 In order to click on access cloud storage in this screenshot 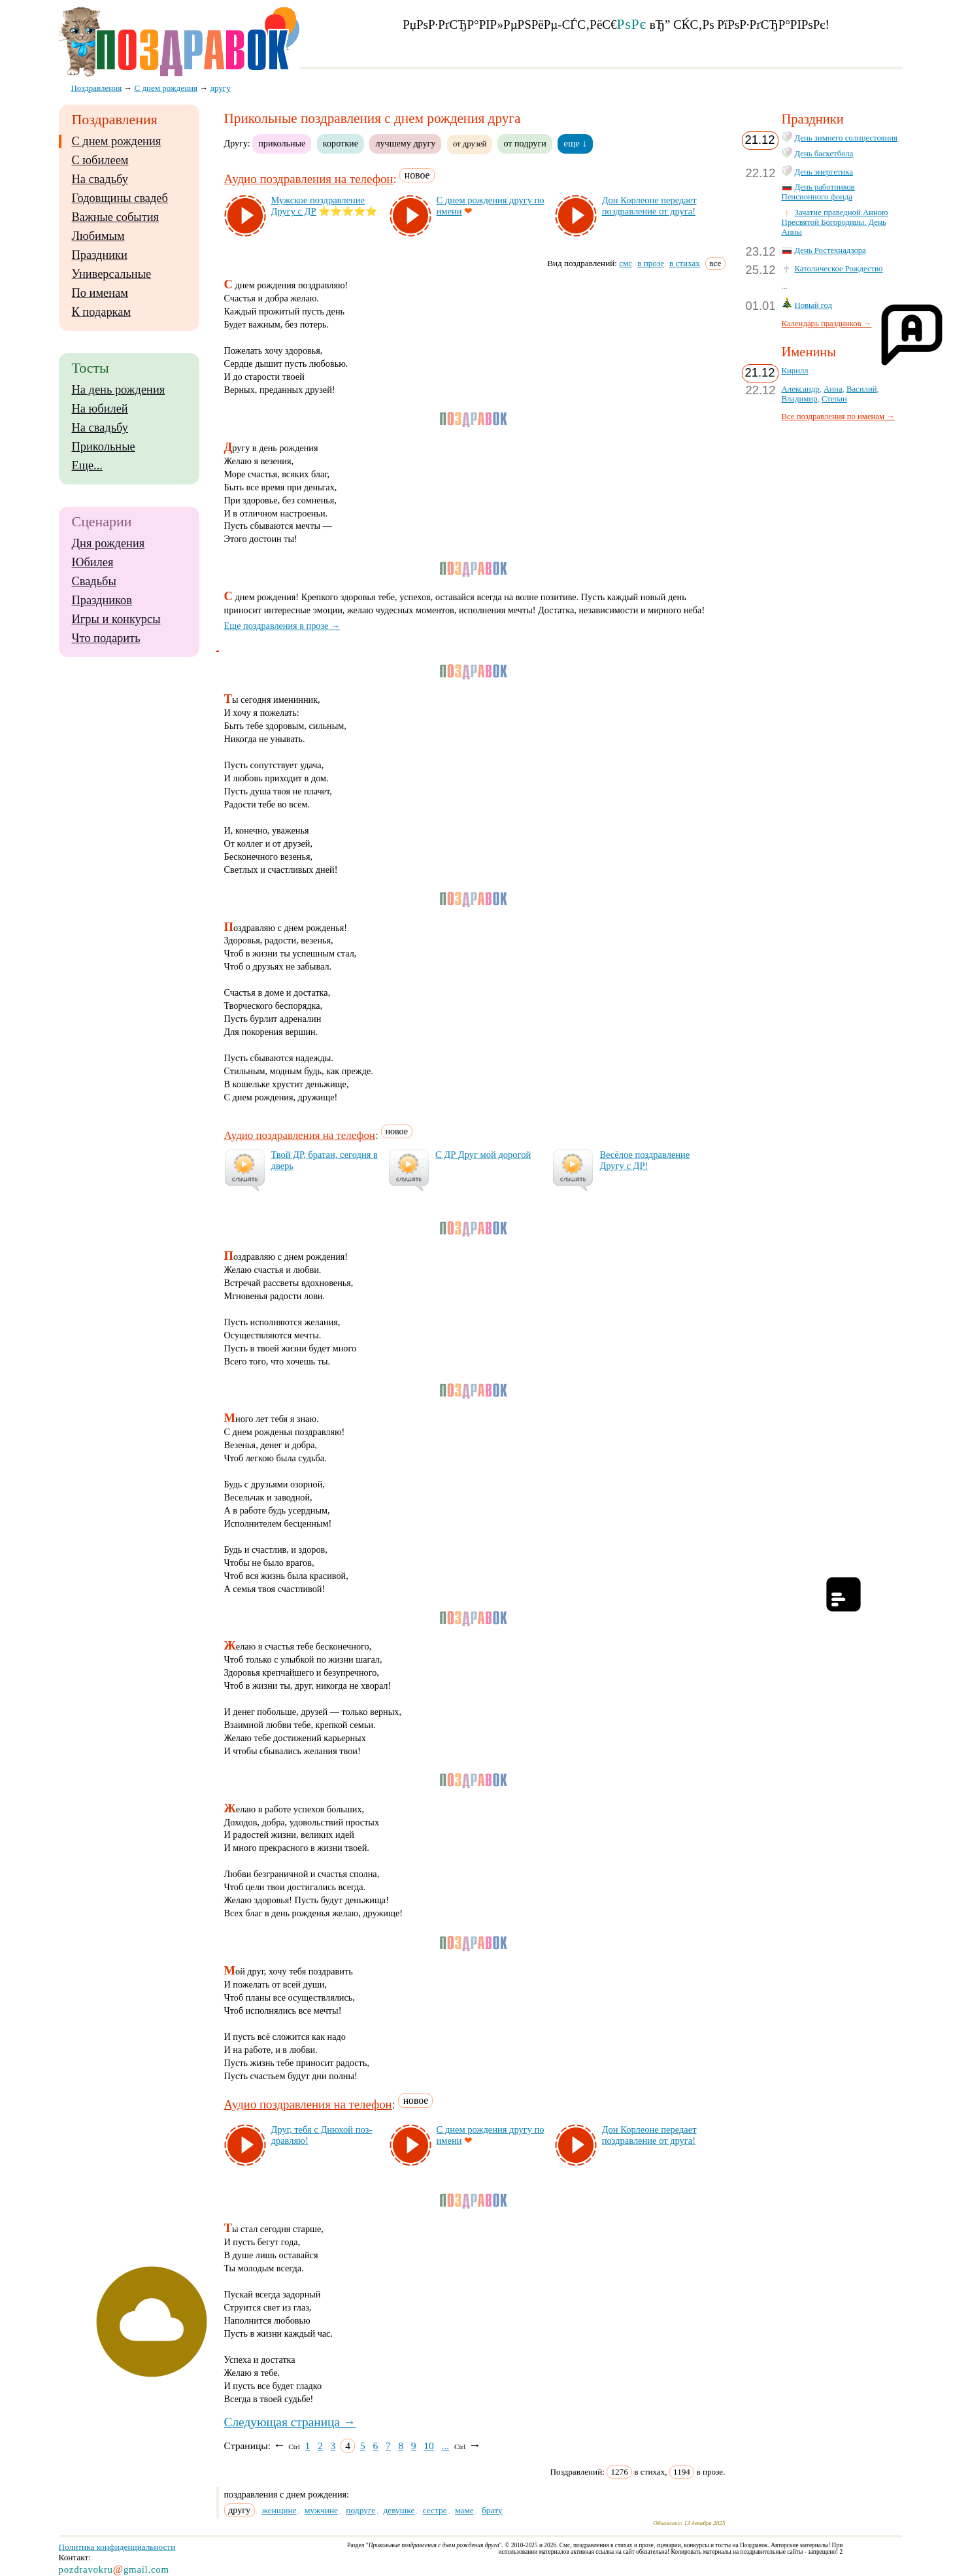, I will do `click(152, 2322)`.